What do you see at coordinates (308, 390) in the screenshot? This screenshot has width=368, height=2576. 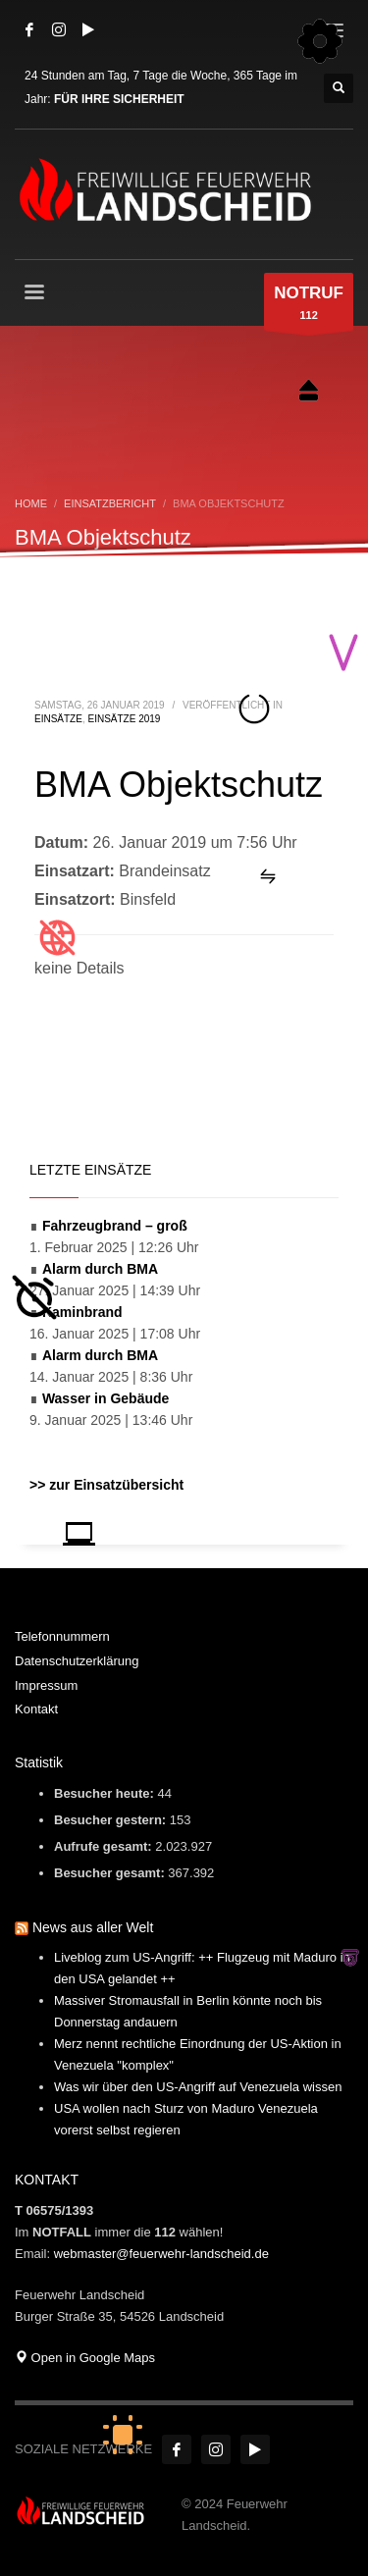 I see `eject media or disc from player` at bounding box center [308, 390].